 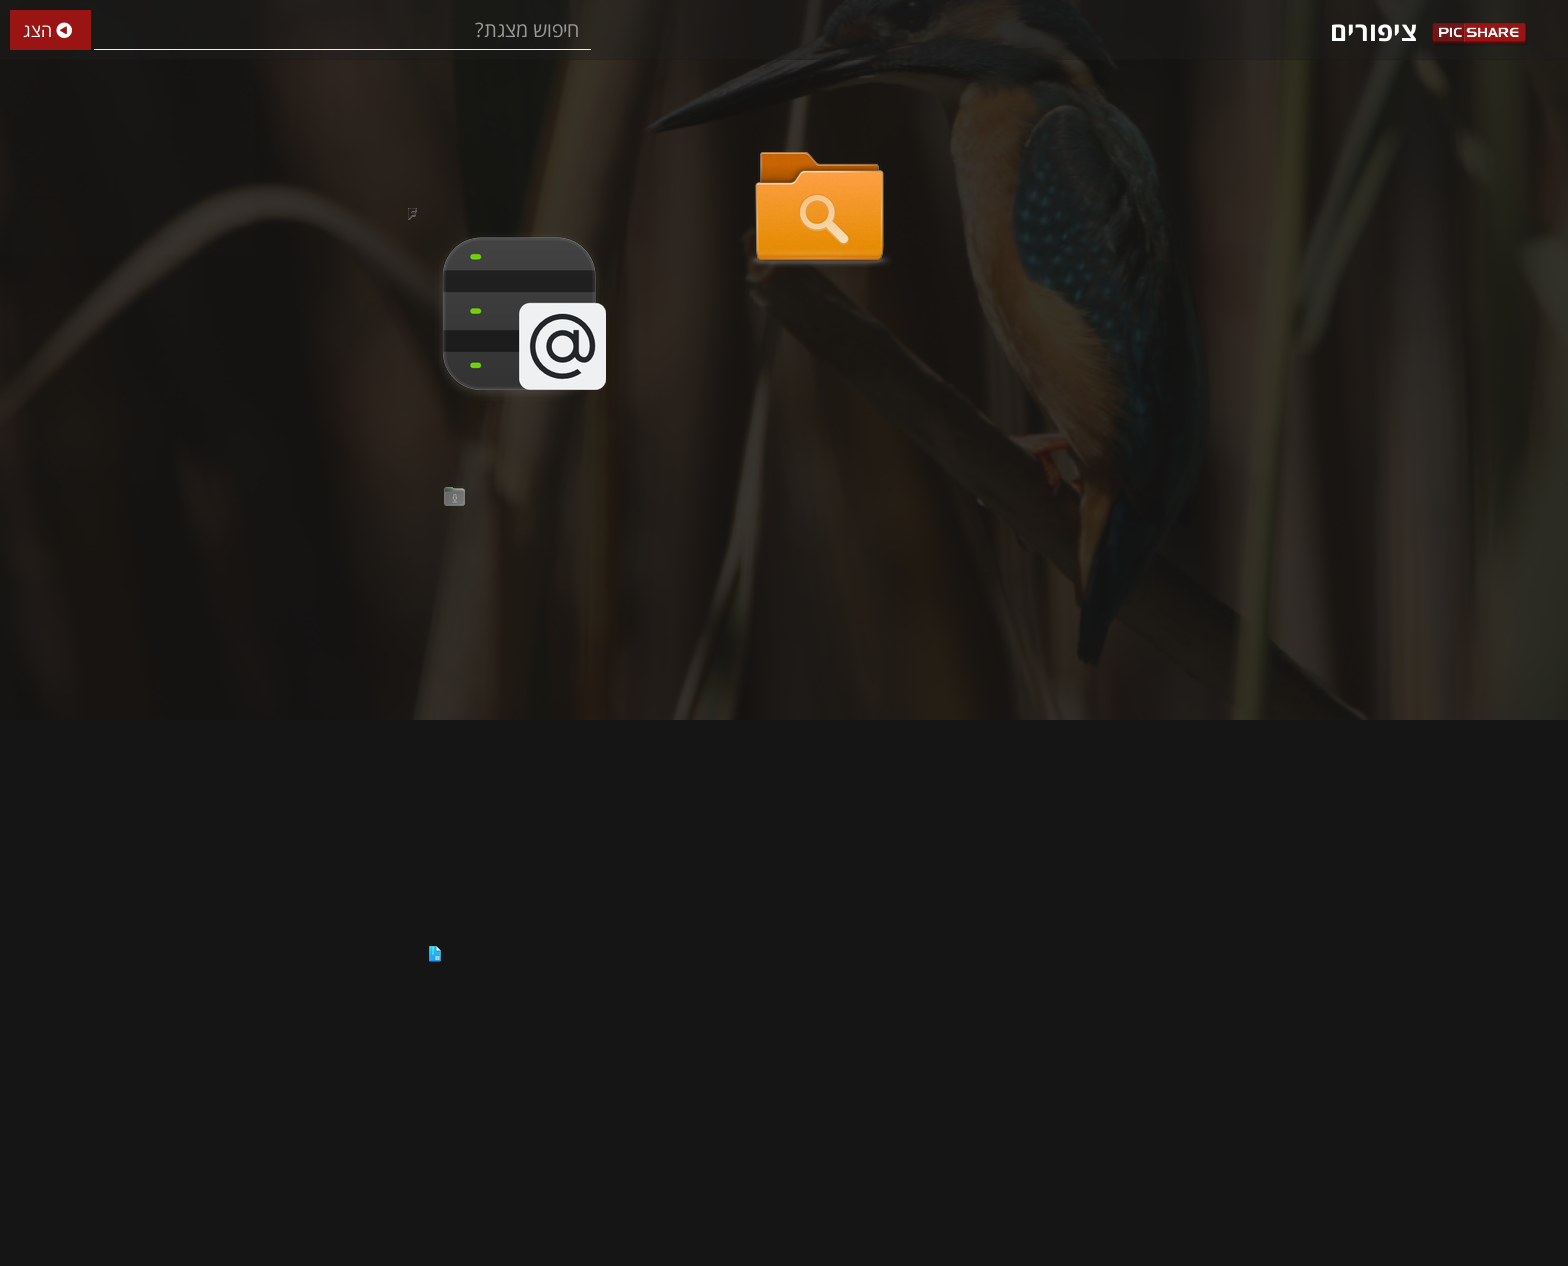 What do you see at coordinates (819, 213) in the screenshot?
I see `access saved search queries` at bounding box center [819, 213].